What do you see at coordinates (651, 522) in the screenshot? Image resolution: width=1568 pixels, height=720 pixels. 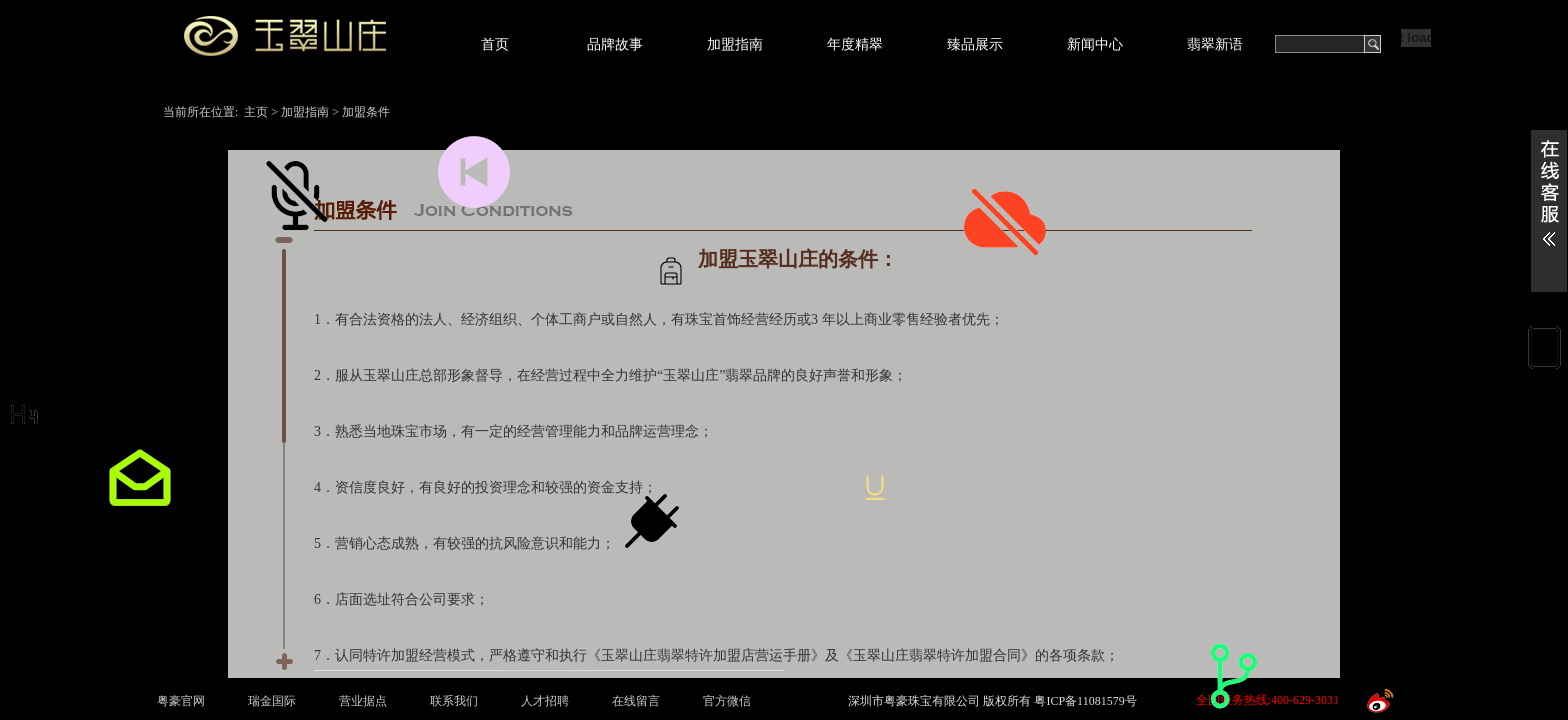 I see `connect to a power source` at bounding box center [651, 522].